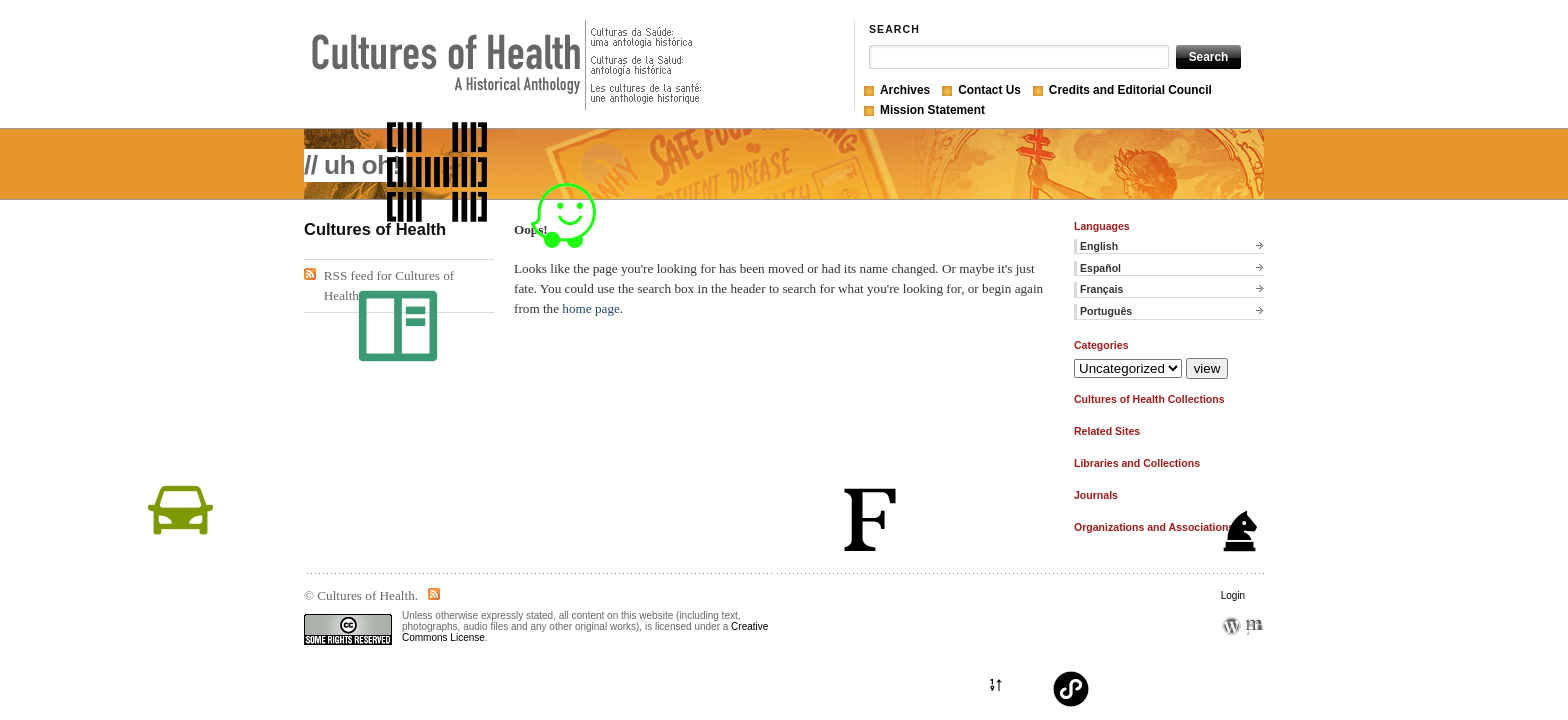 The width and height of the screenshot is (1568, 720). I want to click on switch to sans-serif font style, so click(870, 518).